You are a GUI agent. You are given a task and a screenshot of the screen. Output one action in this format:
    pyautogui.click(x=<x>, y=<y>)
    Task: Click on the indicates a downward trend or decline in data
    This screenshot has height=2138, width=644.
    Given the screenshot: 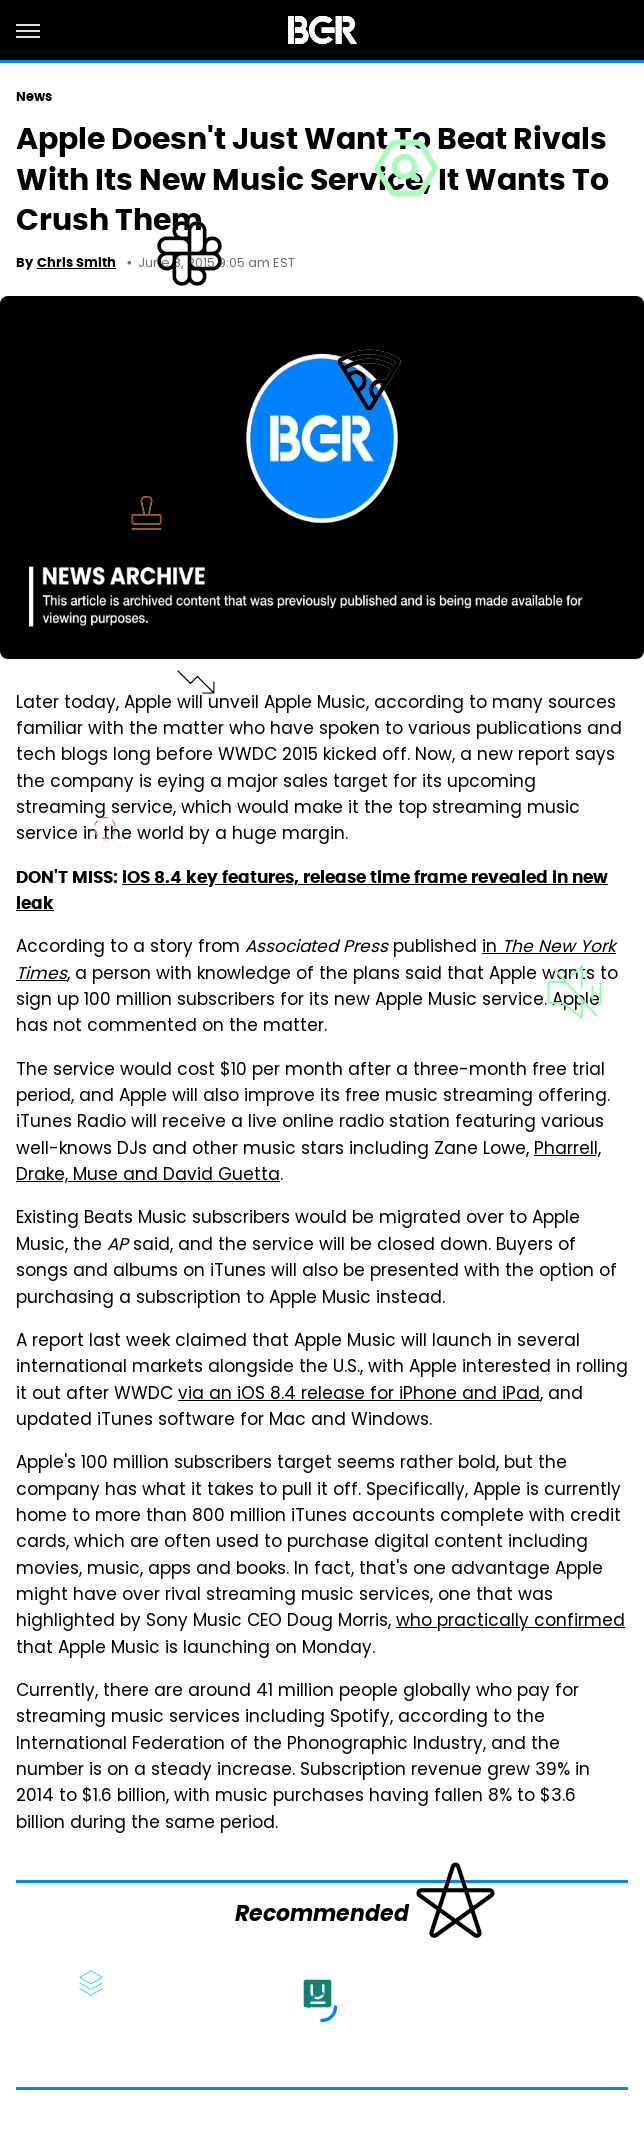 What is the action you would take?
    pyautogui.click(x=196, y=682)
    